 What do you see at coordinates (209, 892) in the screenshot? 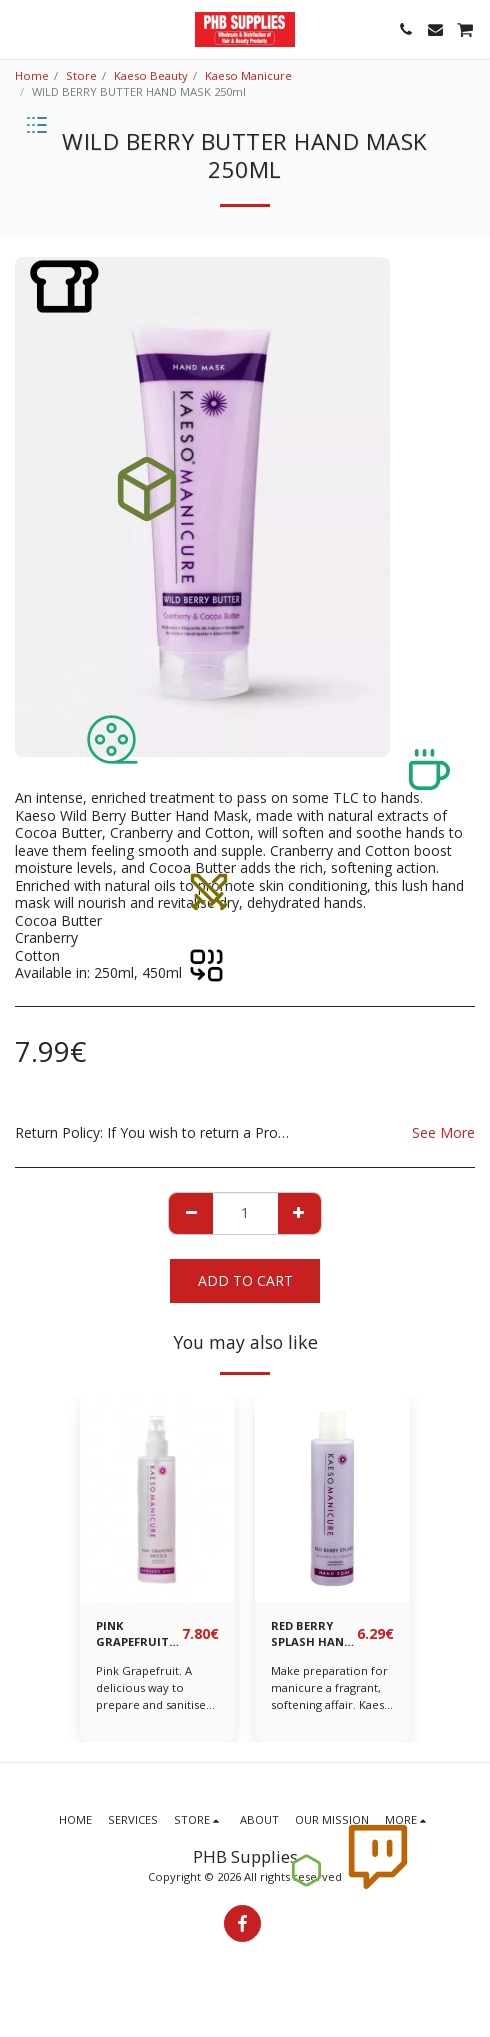
I see `initiate battle or combat mode` at bounding box center [209, 892].